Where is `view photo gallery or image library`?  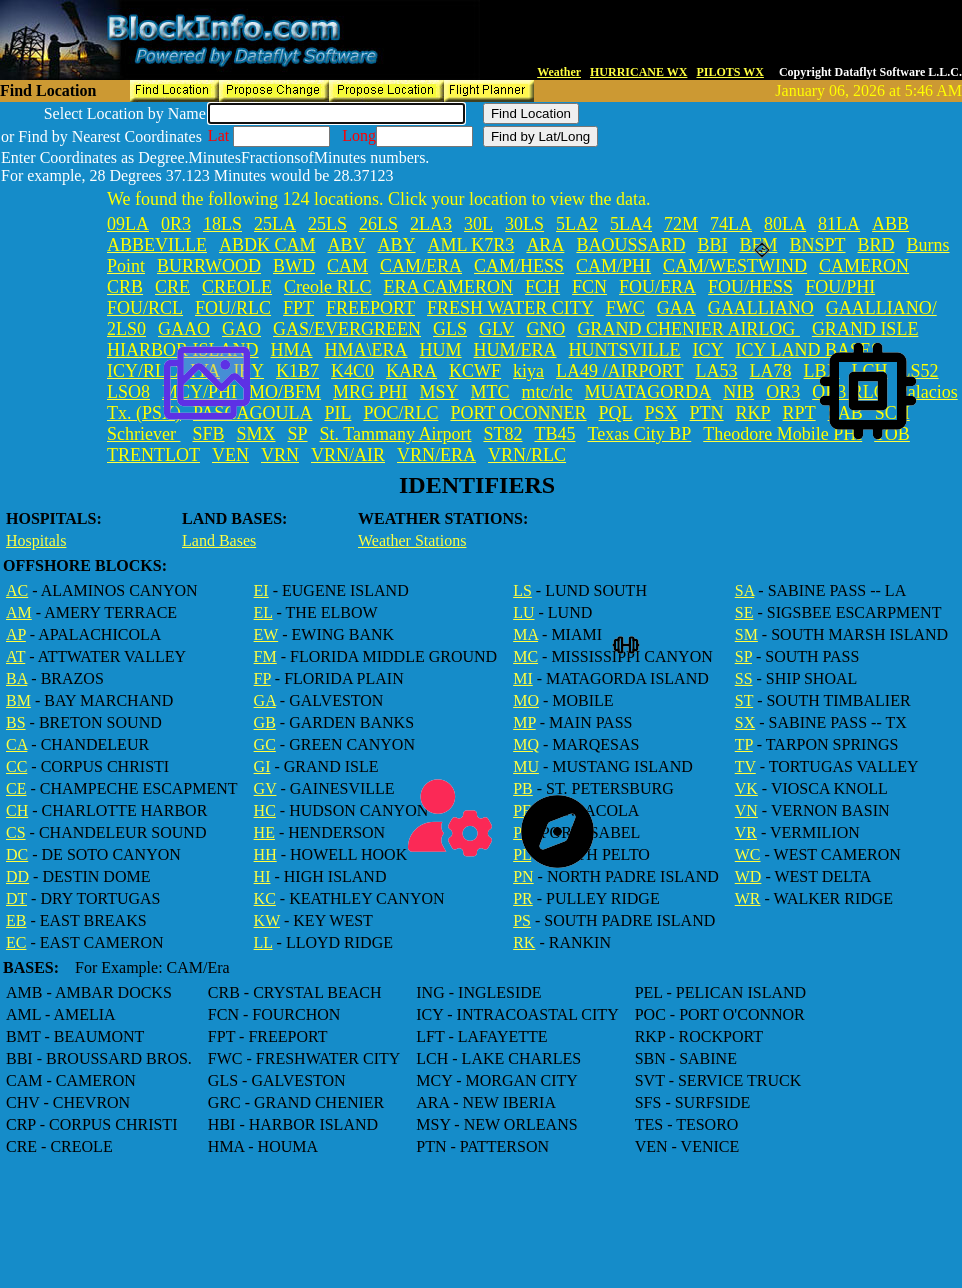
view photo gallery or image library is located at coordinates (207, 383).